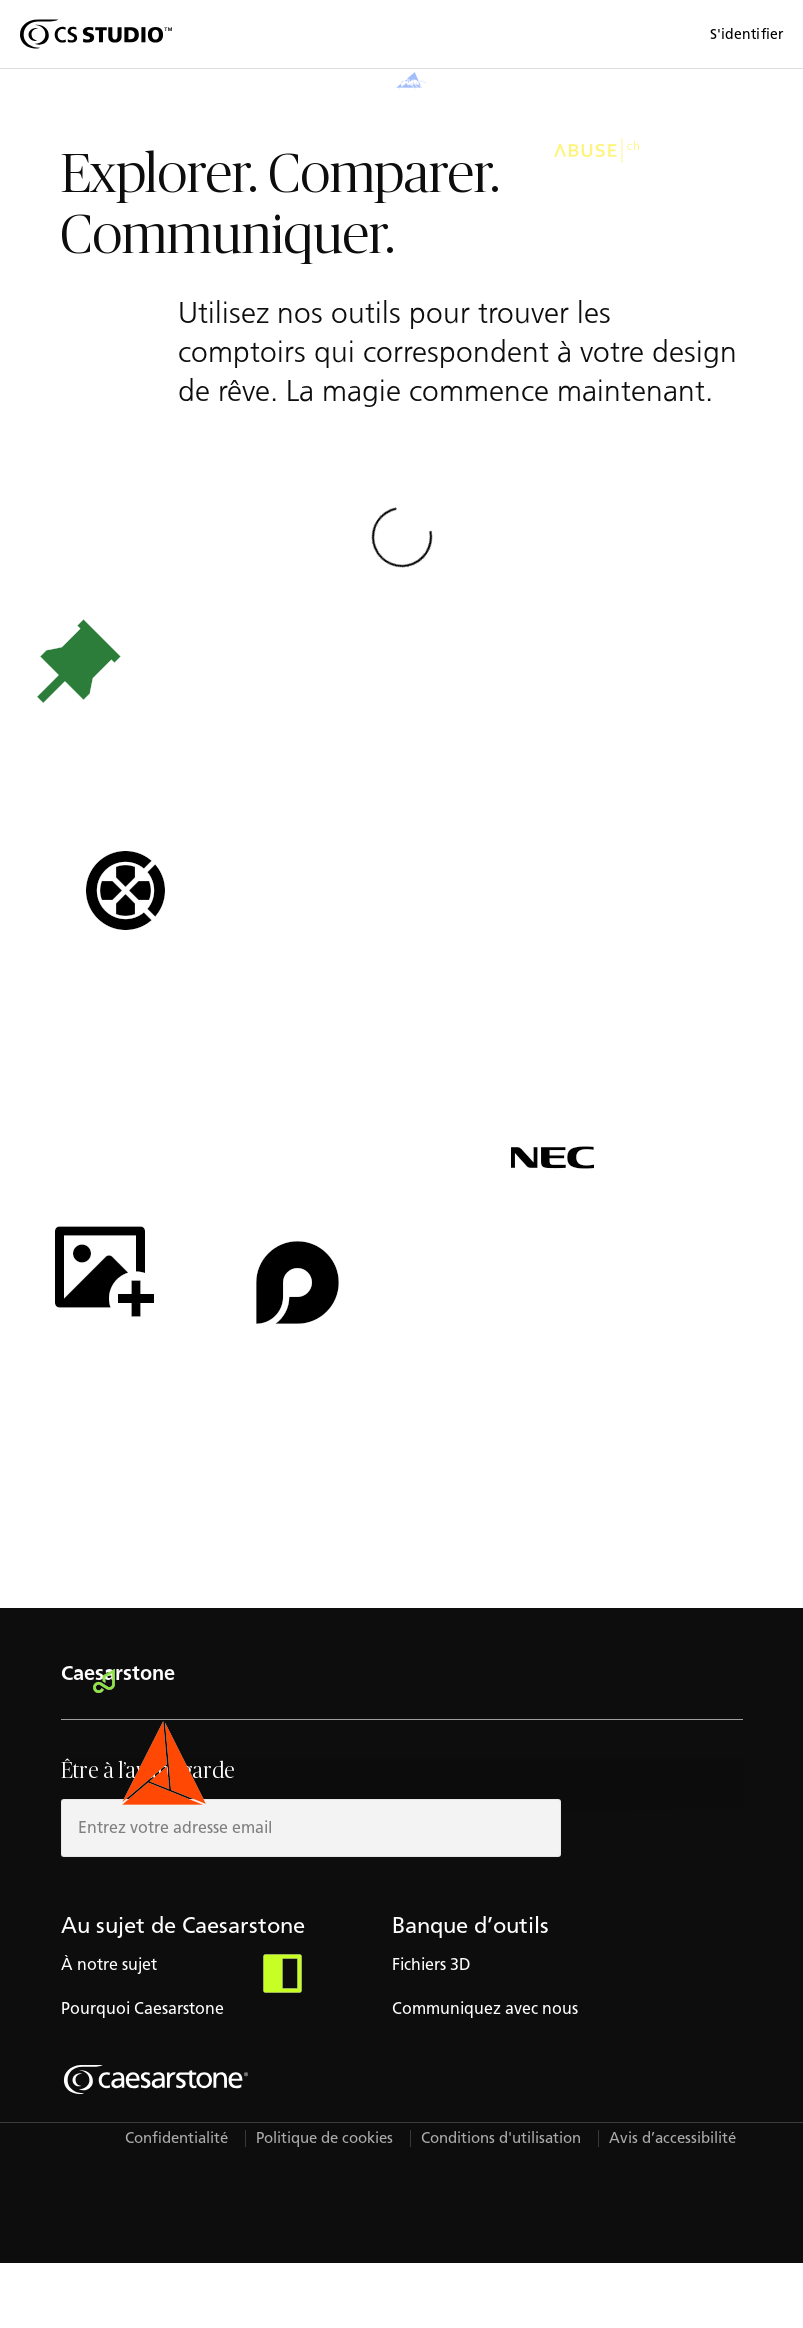  Describe the element at coordinates (100, 1267) in the screenshot. I see `add a new image or photo` at that location.